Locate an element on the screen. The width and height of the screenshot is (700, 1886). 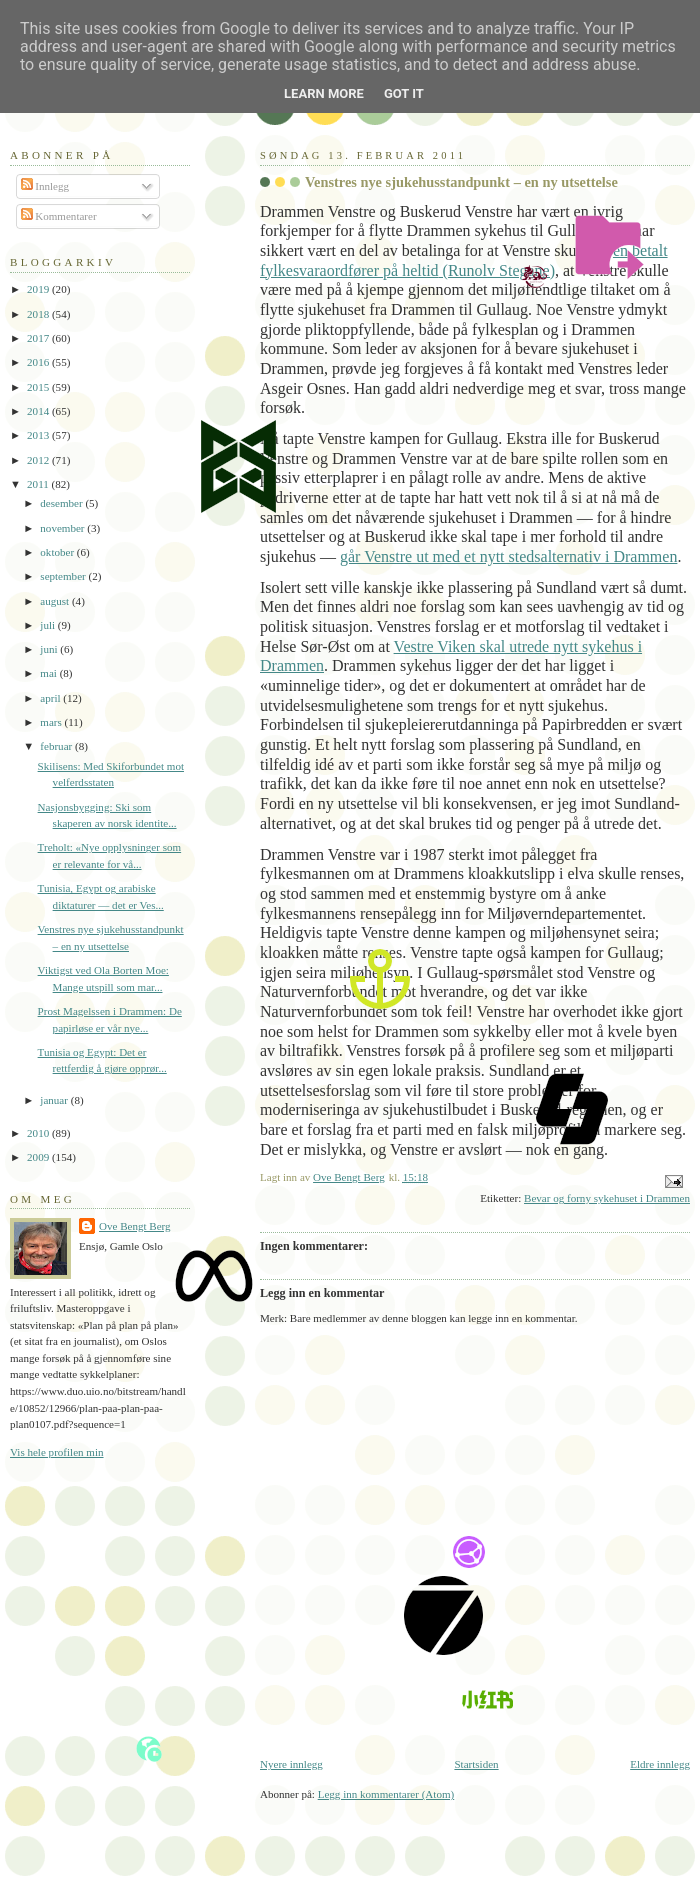
set a fixed anchor point on the map is located at coordinates (380, 979).